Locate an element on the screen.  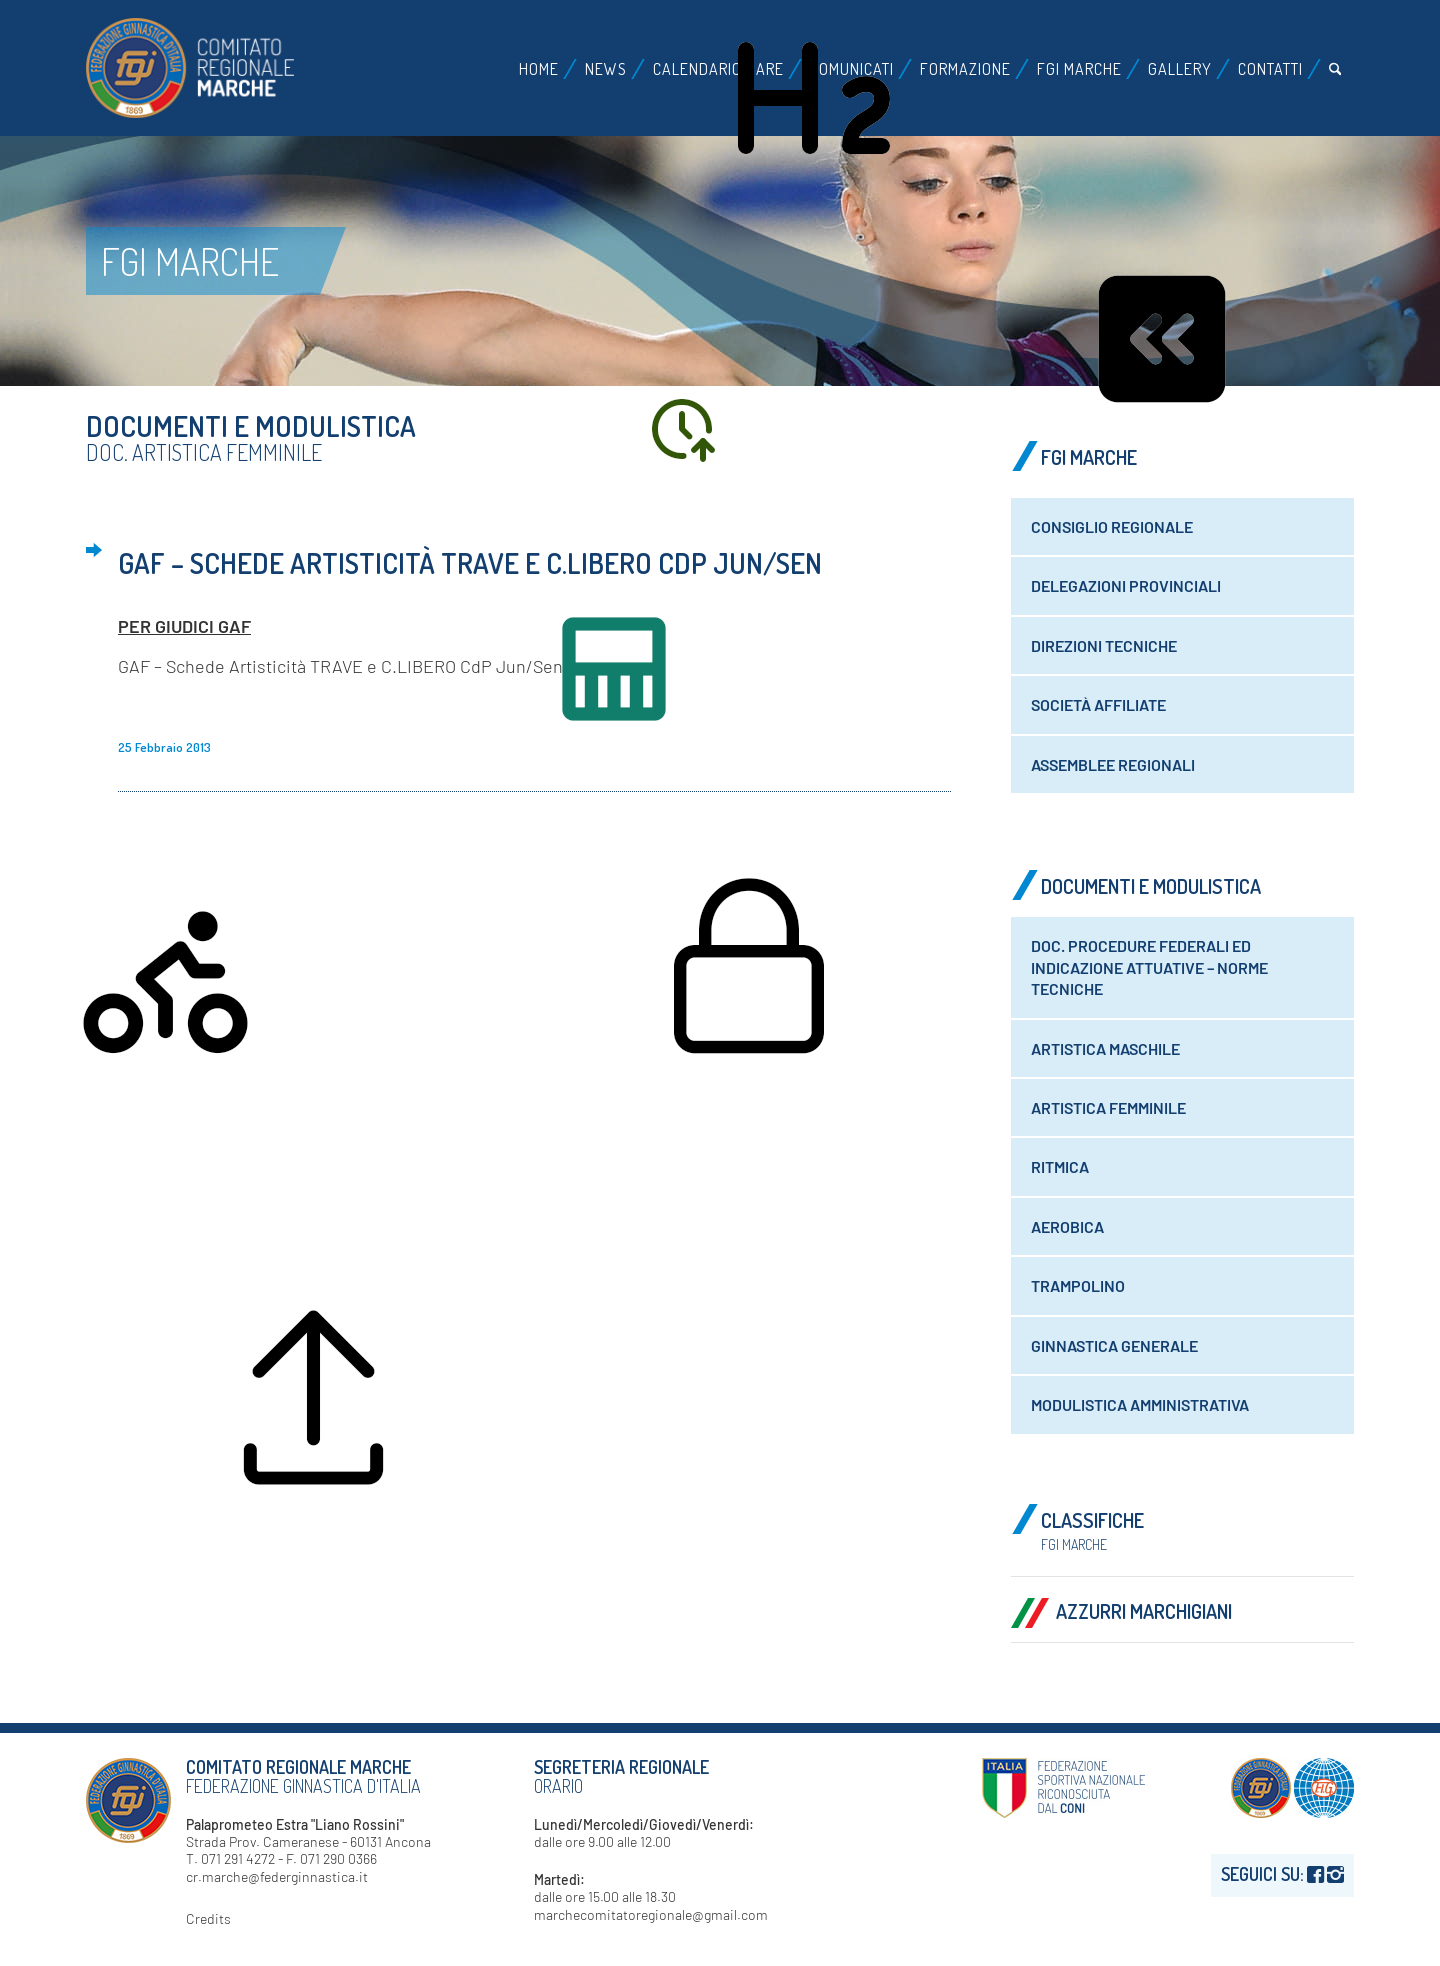
format text as heading level 2 is located at coordinates (810, 98).